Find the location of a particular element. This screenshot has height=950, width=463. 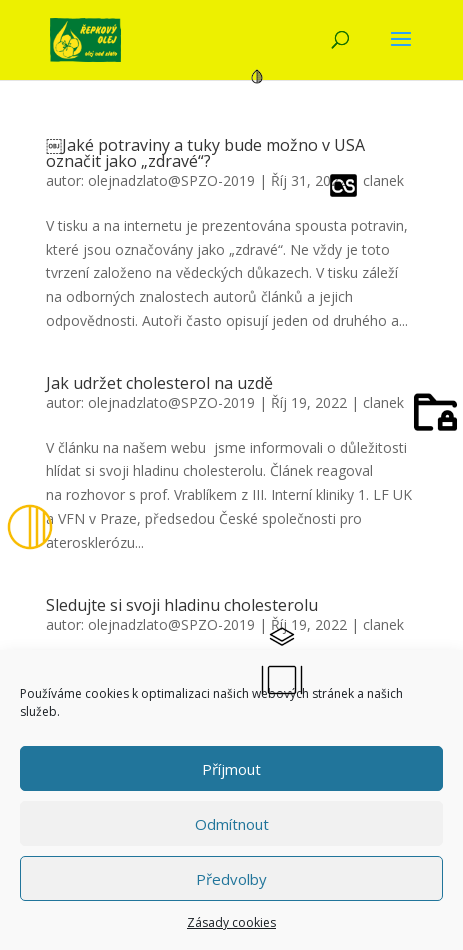

view layers or stacked content is located at coordinates (282, 637).